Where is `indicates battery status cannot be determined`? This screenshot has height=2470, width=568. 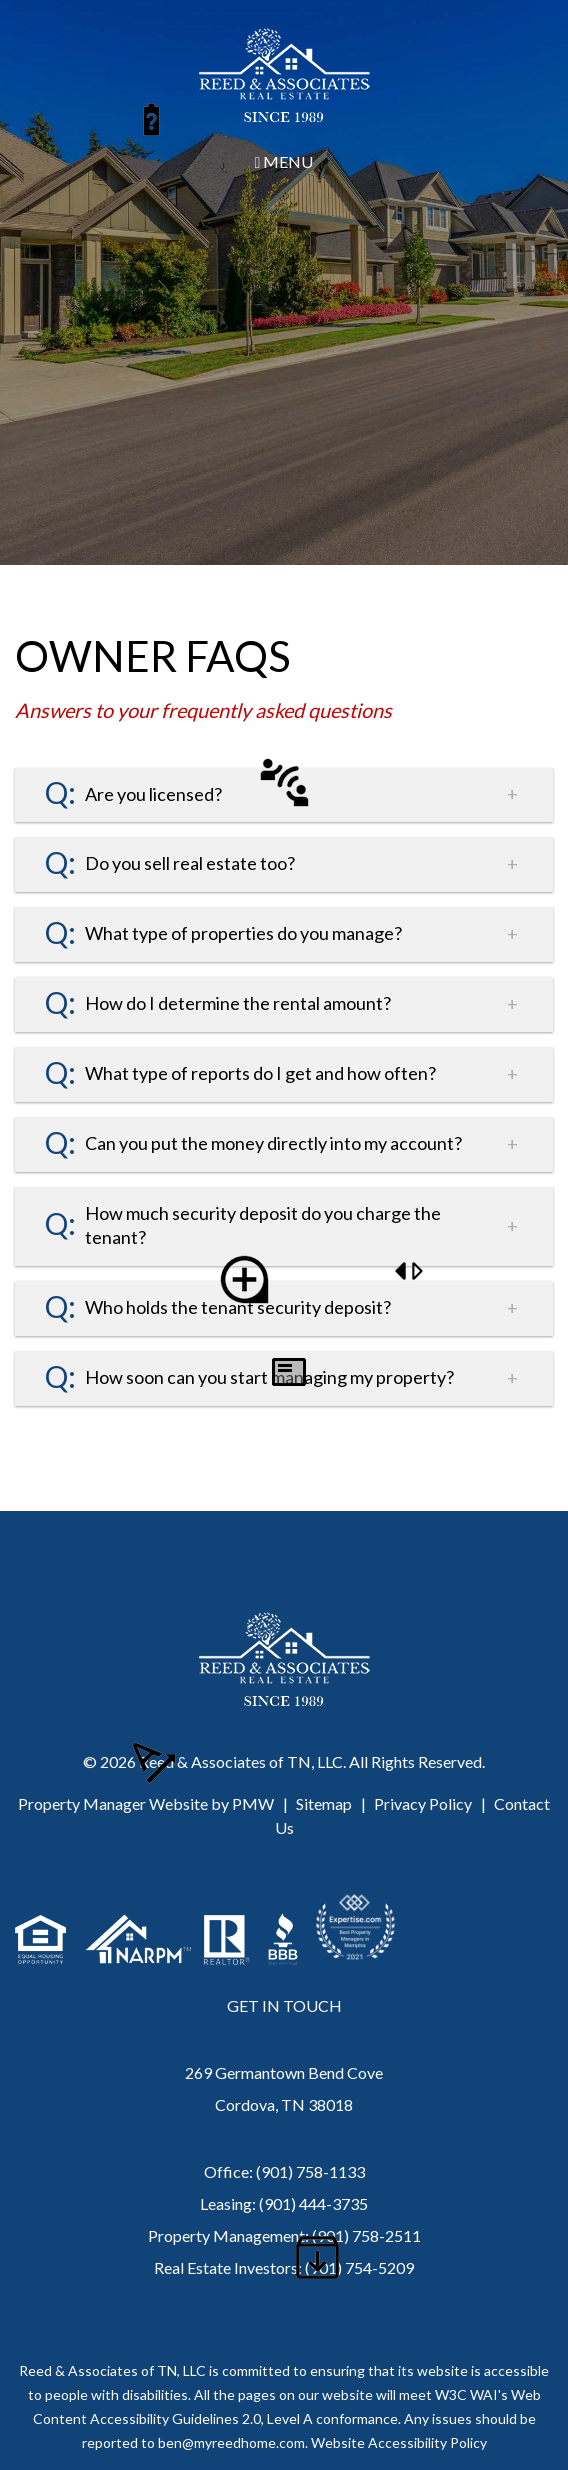 indicates battery status cannot be determined is located at coordinates (151, 119).